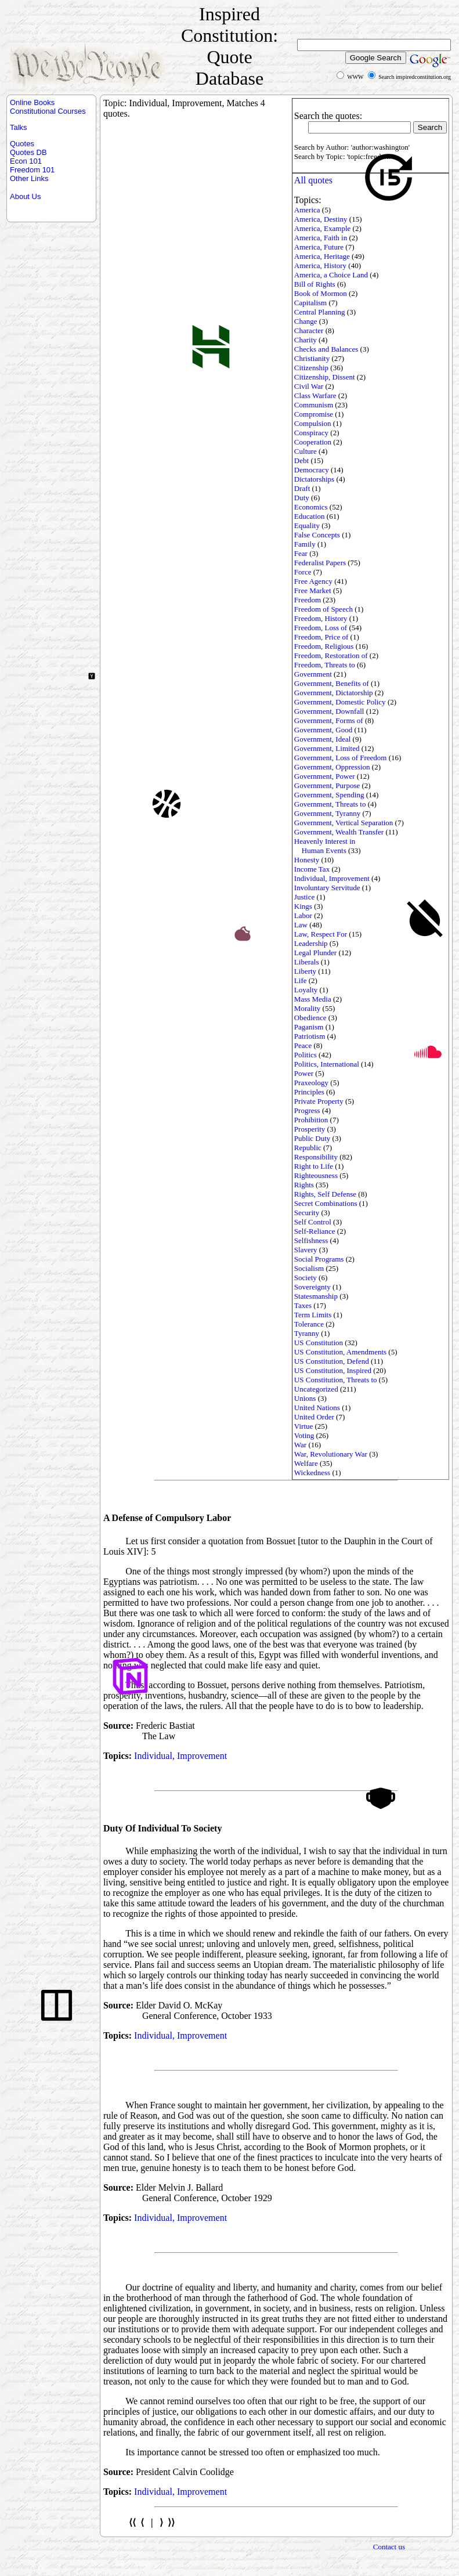  I want to click on access sports scores and updates, so click(167, 804).